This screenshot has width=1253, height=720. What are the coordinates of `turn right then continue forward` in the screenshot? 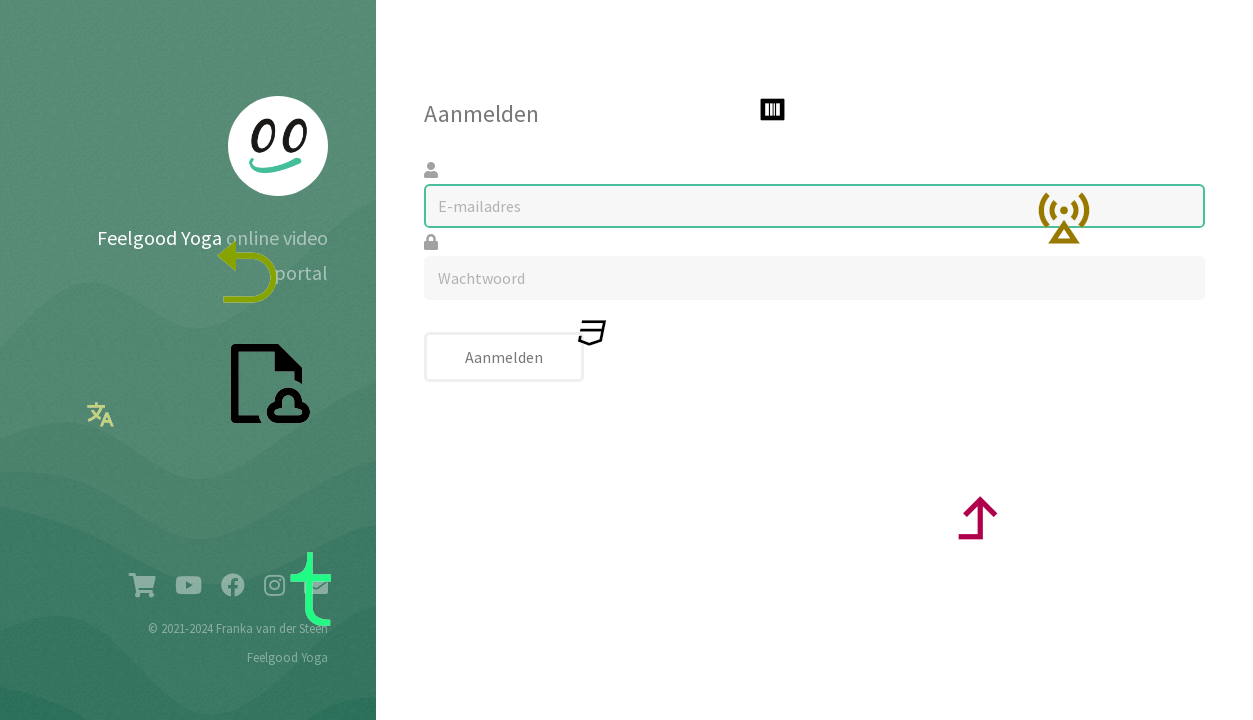 It's located at (977, 520).